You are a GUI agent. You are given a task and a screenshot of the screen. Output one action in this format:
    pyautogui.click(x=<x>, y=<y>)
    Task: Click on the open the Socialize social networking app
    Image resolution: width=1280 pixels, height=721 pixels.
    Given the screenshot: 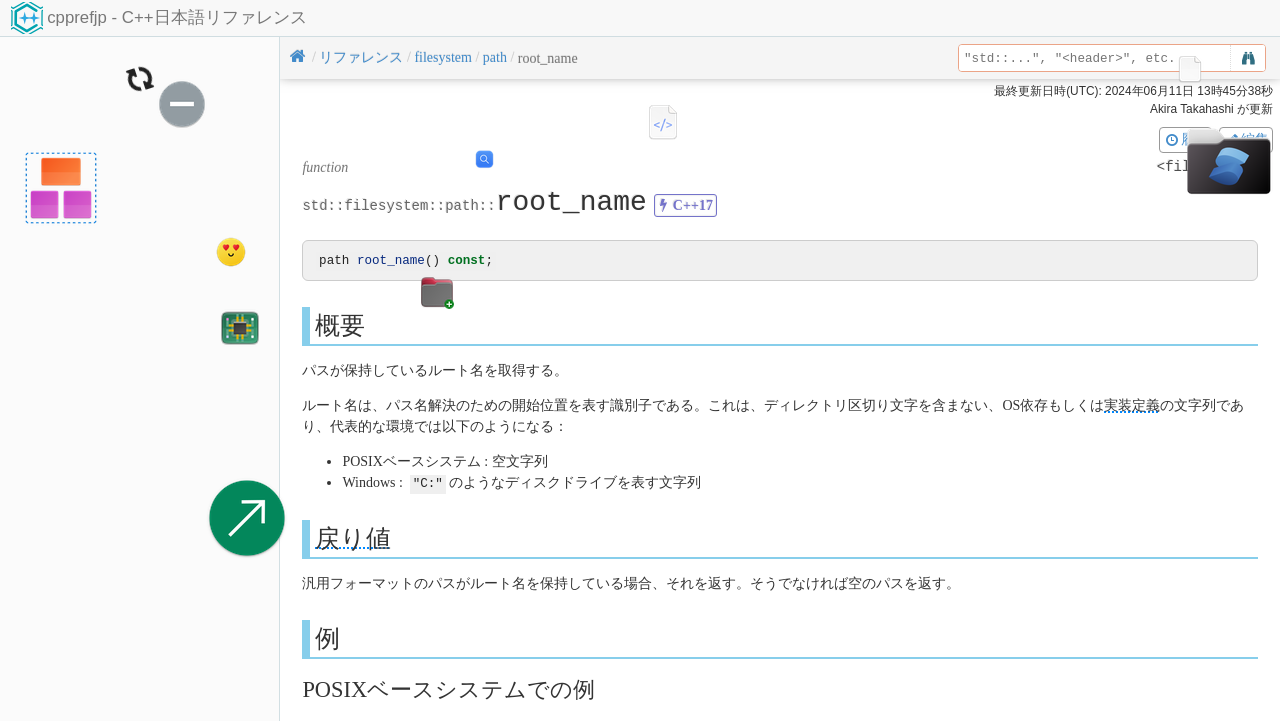 What is the action you would take?
    pyautogui.click(x=231, y=252)
    